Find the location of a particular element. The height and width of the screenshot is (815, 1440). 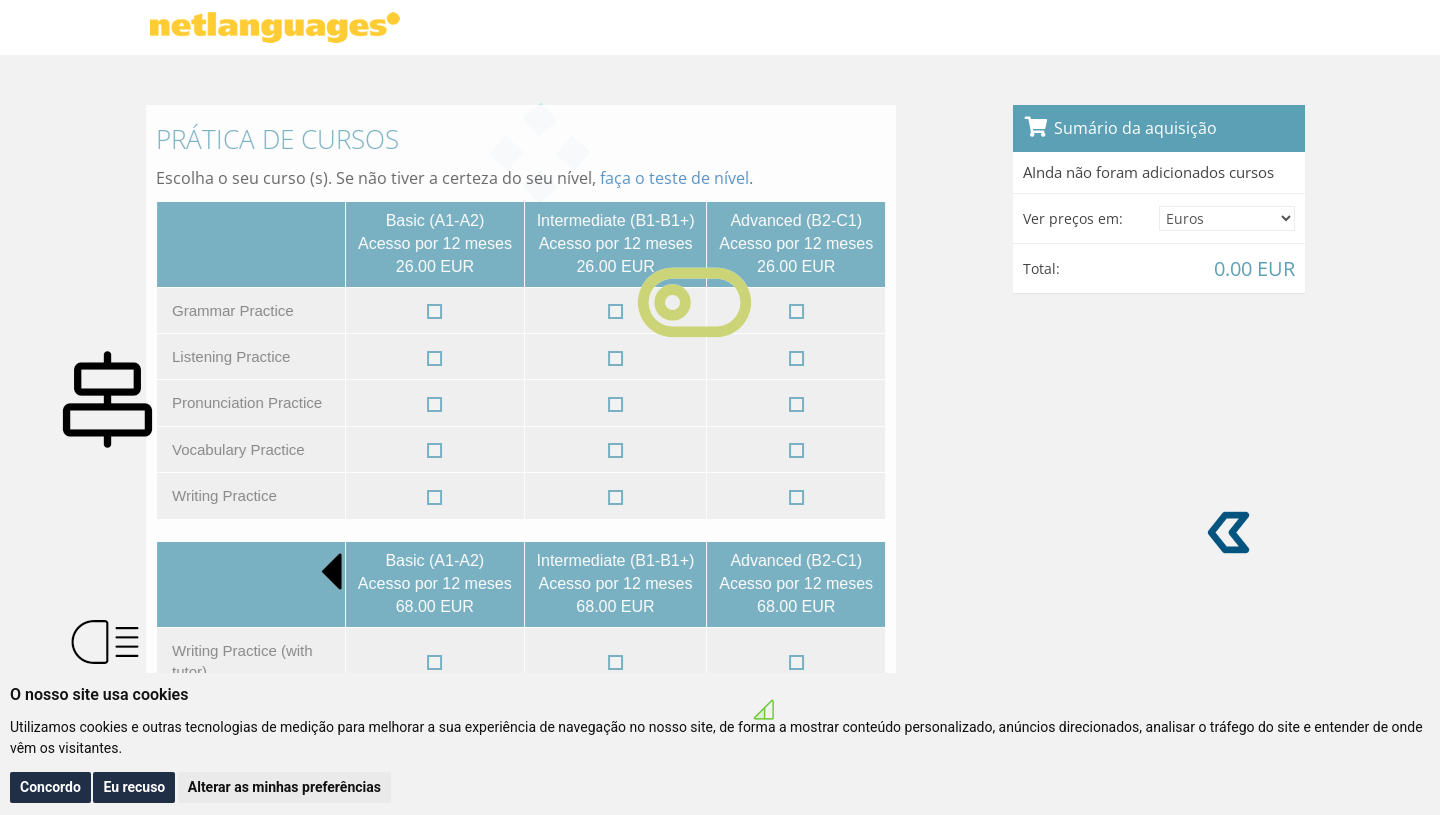

toggle switch in off position is located at coordinates (694, 302).